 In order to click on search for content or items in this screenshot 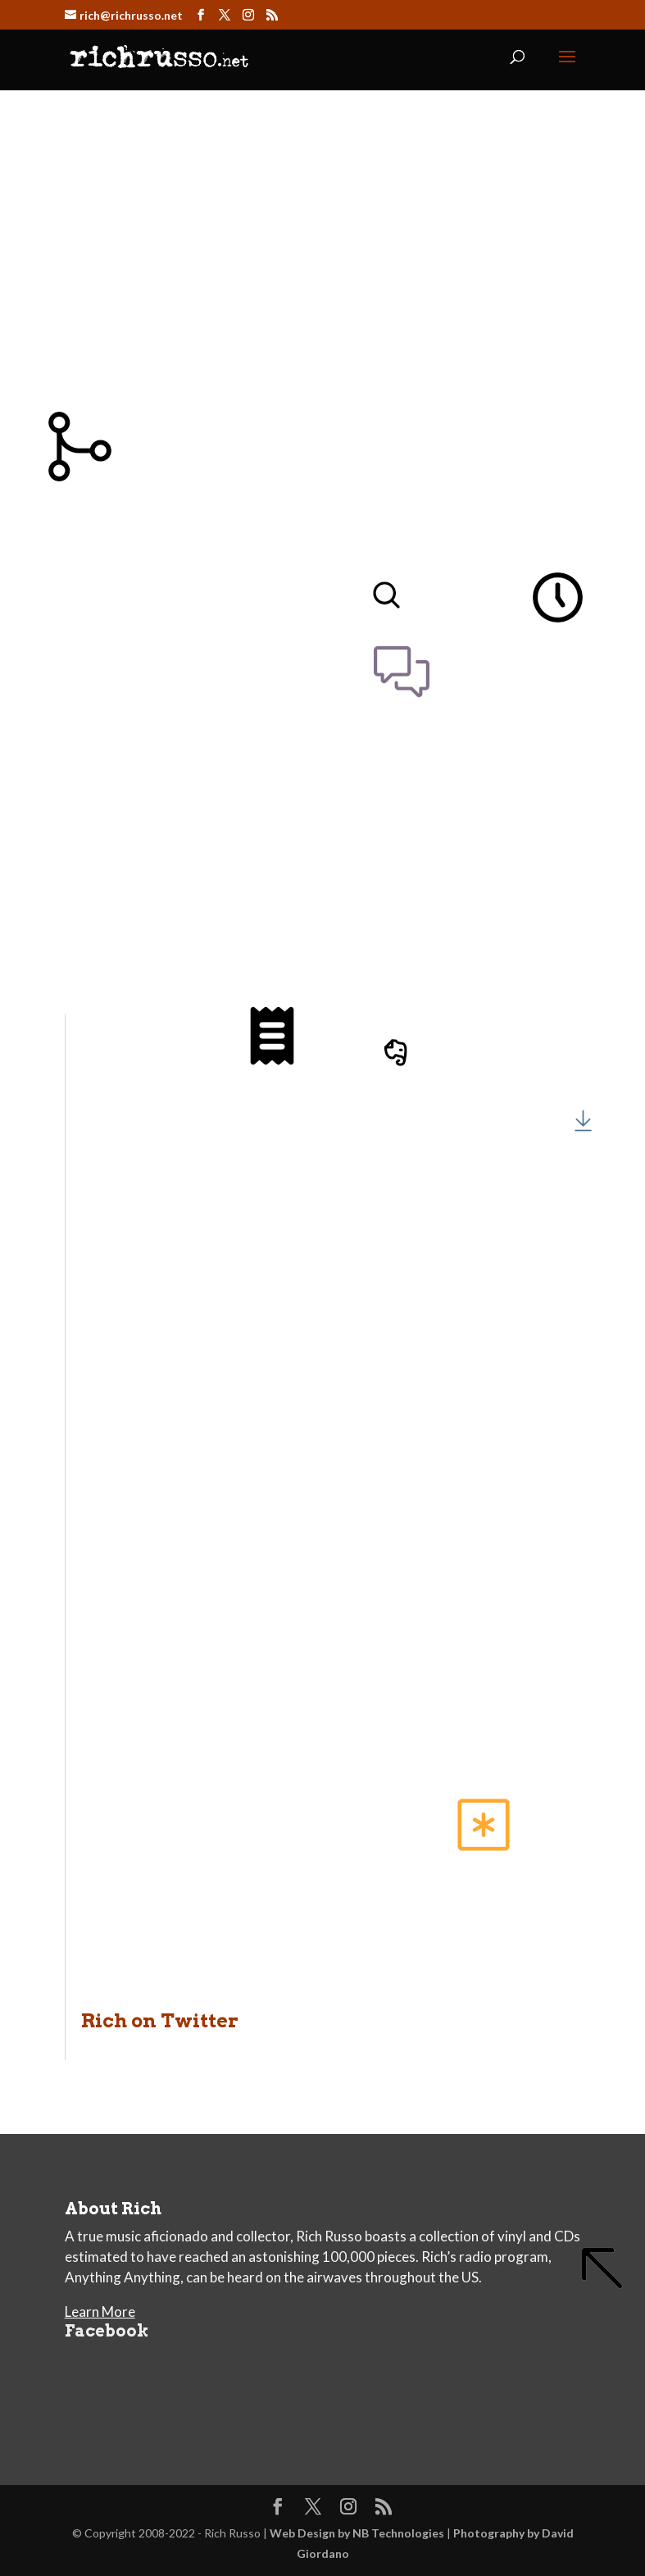, I will do `click(386, 595)`.